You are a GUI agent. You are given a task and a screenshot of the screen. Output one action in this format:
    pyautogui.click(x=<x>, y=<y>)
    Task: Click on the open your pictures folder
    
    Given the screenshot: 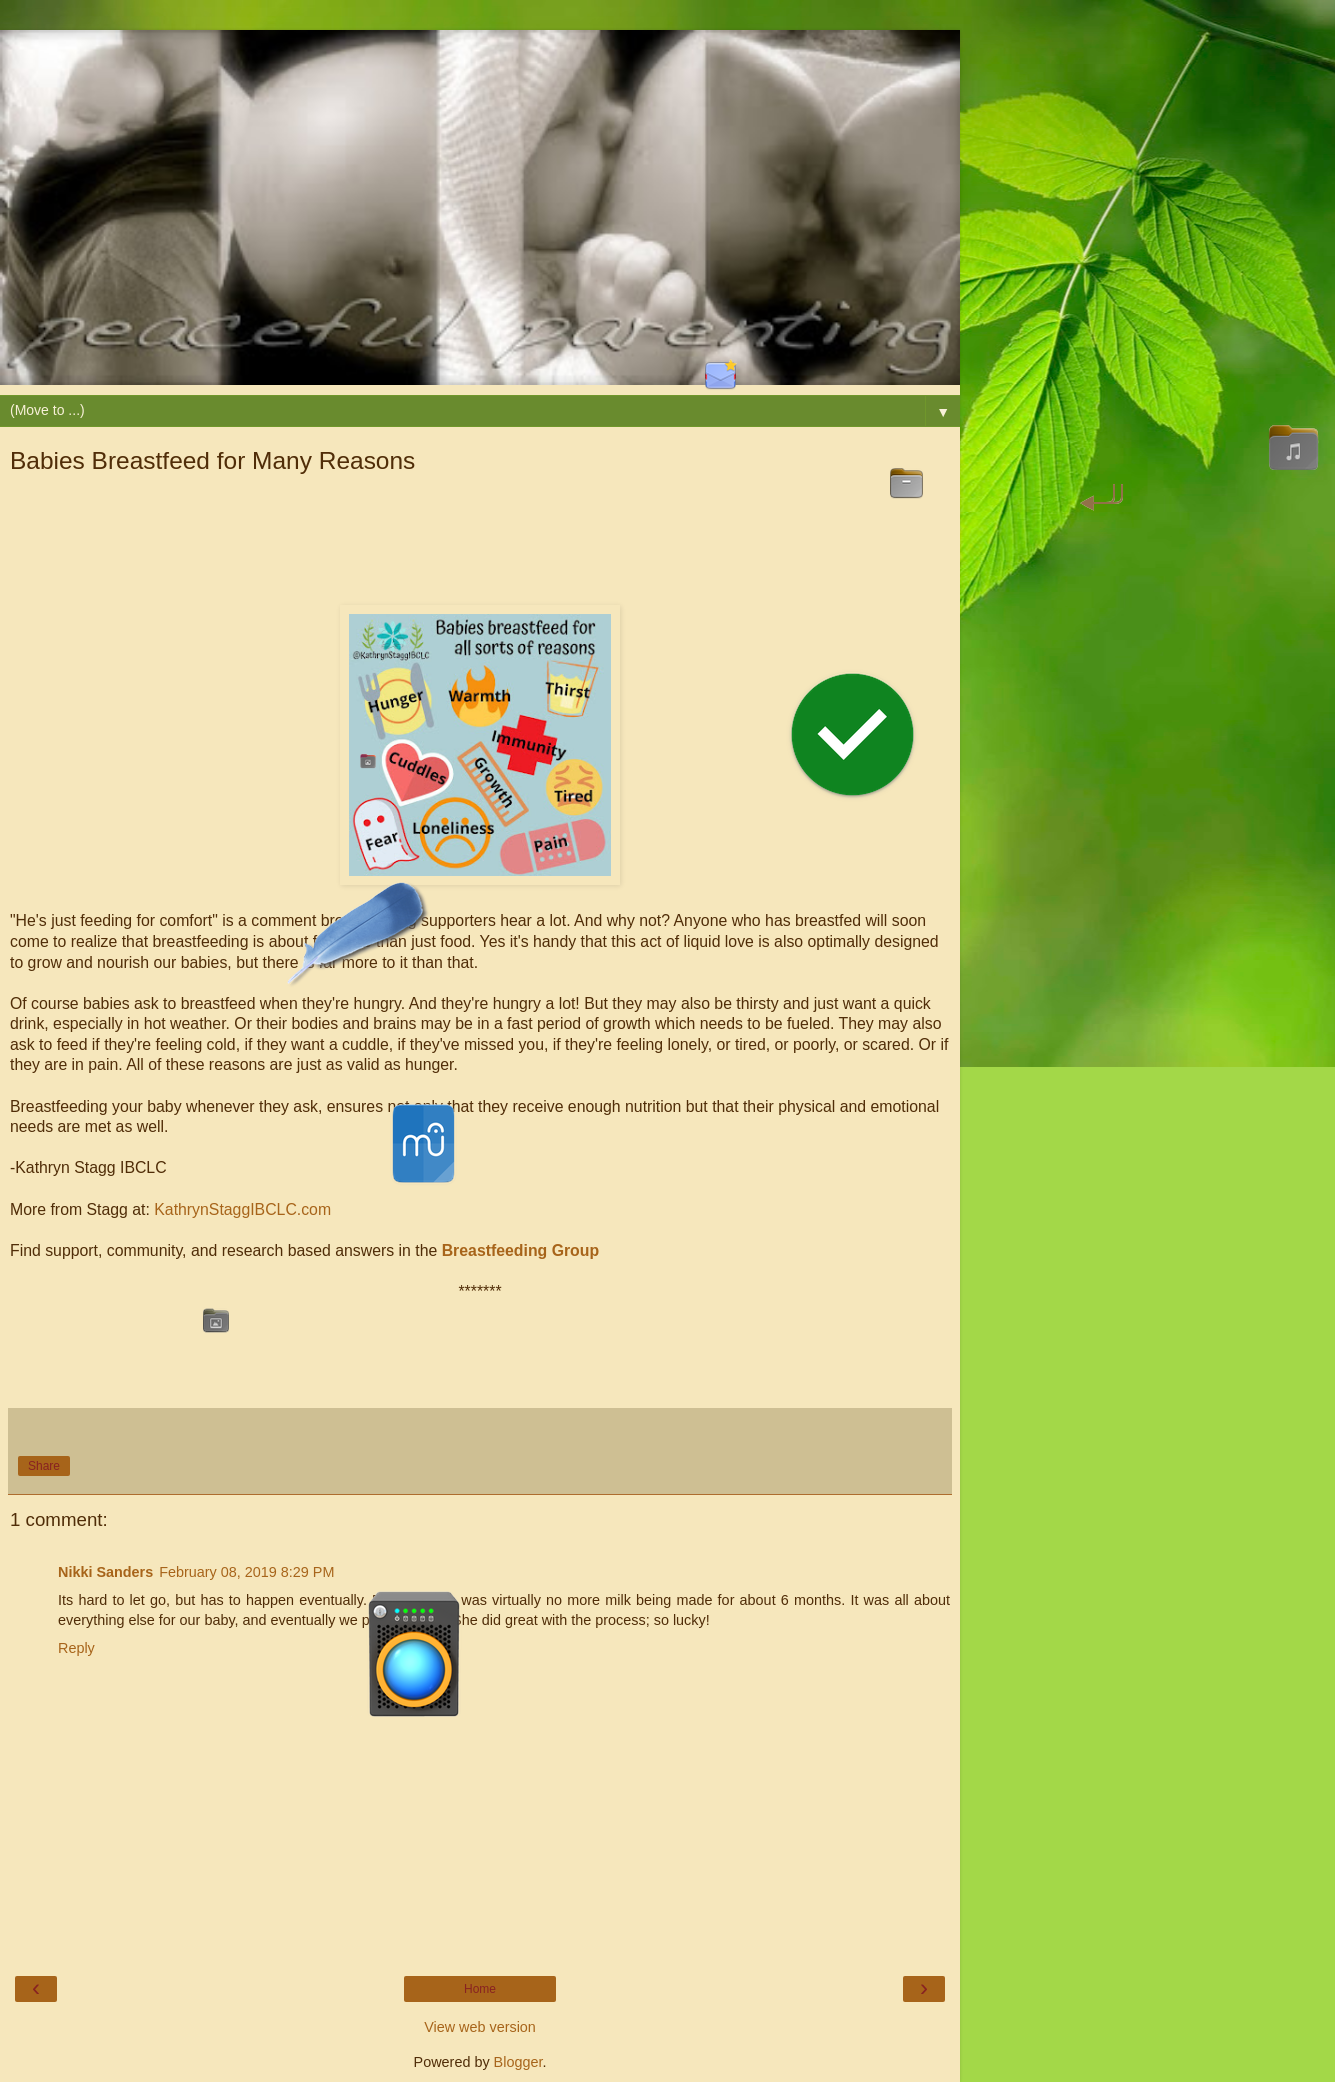 What is the action you would take?
    pyautogui.click(x=216, y=1320)
    